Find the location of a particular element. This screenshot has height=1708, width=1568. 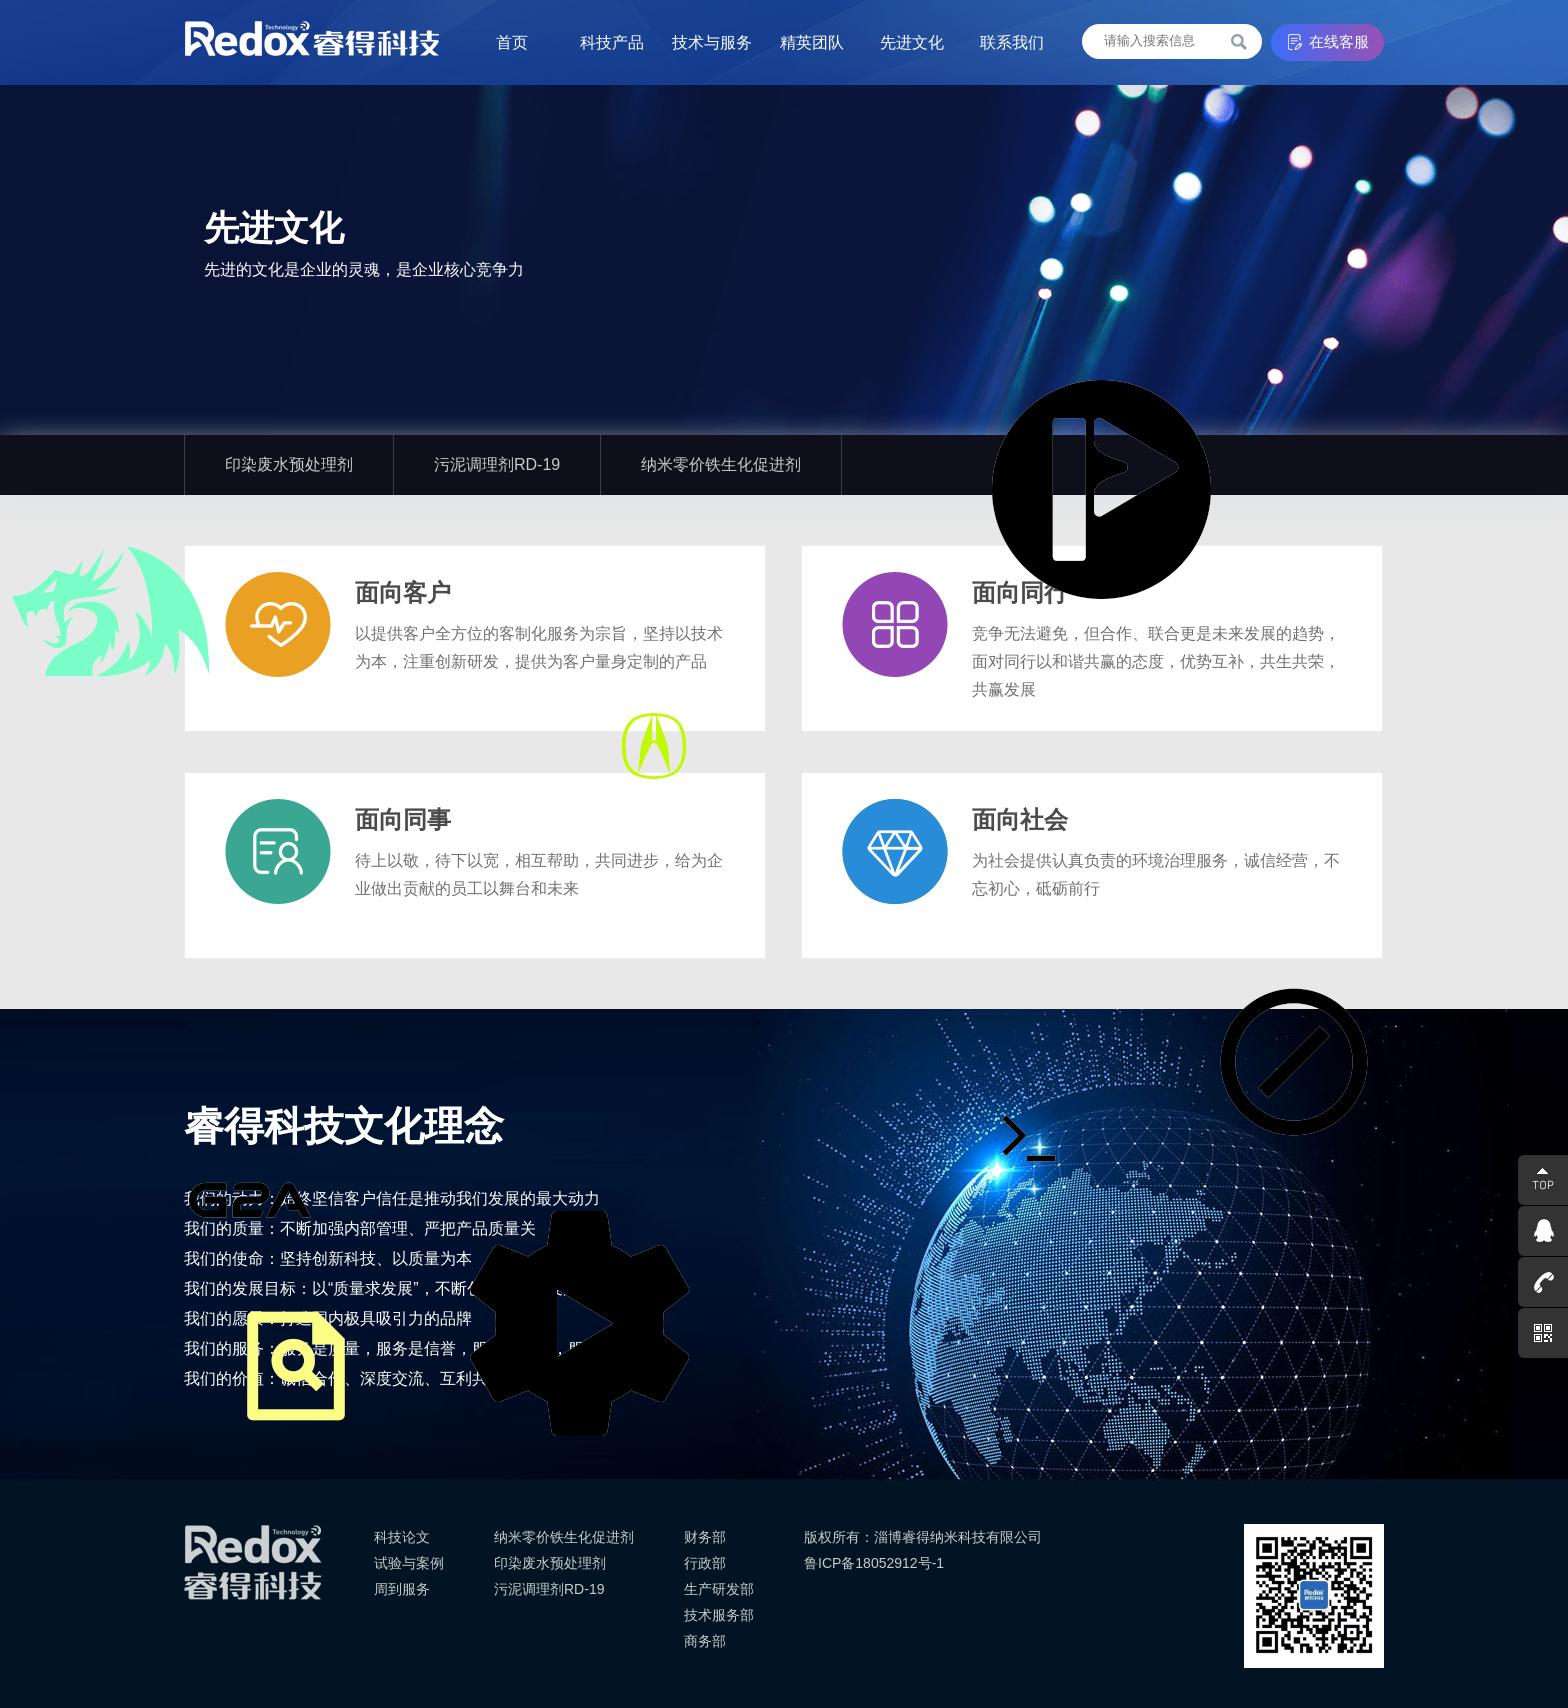

visit the G2A gaming marketplace is located at coordinates (250, 1200).